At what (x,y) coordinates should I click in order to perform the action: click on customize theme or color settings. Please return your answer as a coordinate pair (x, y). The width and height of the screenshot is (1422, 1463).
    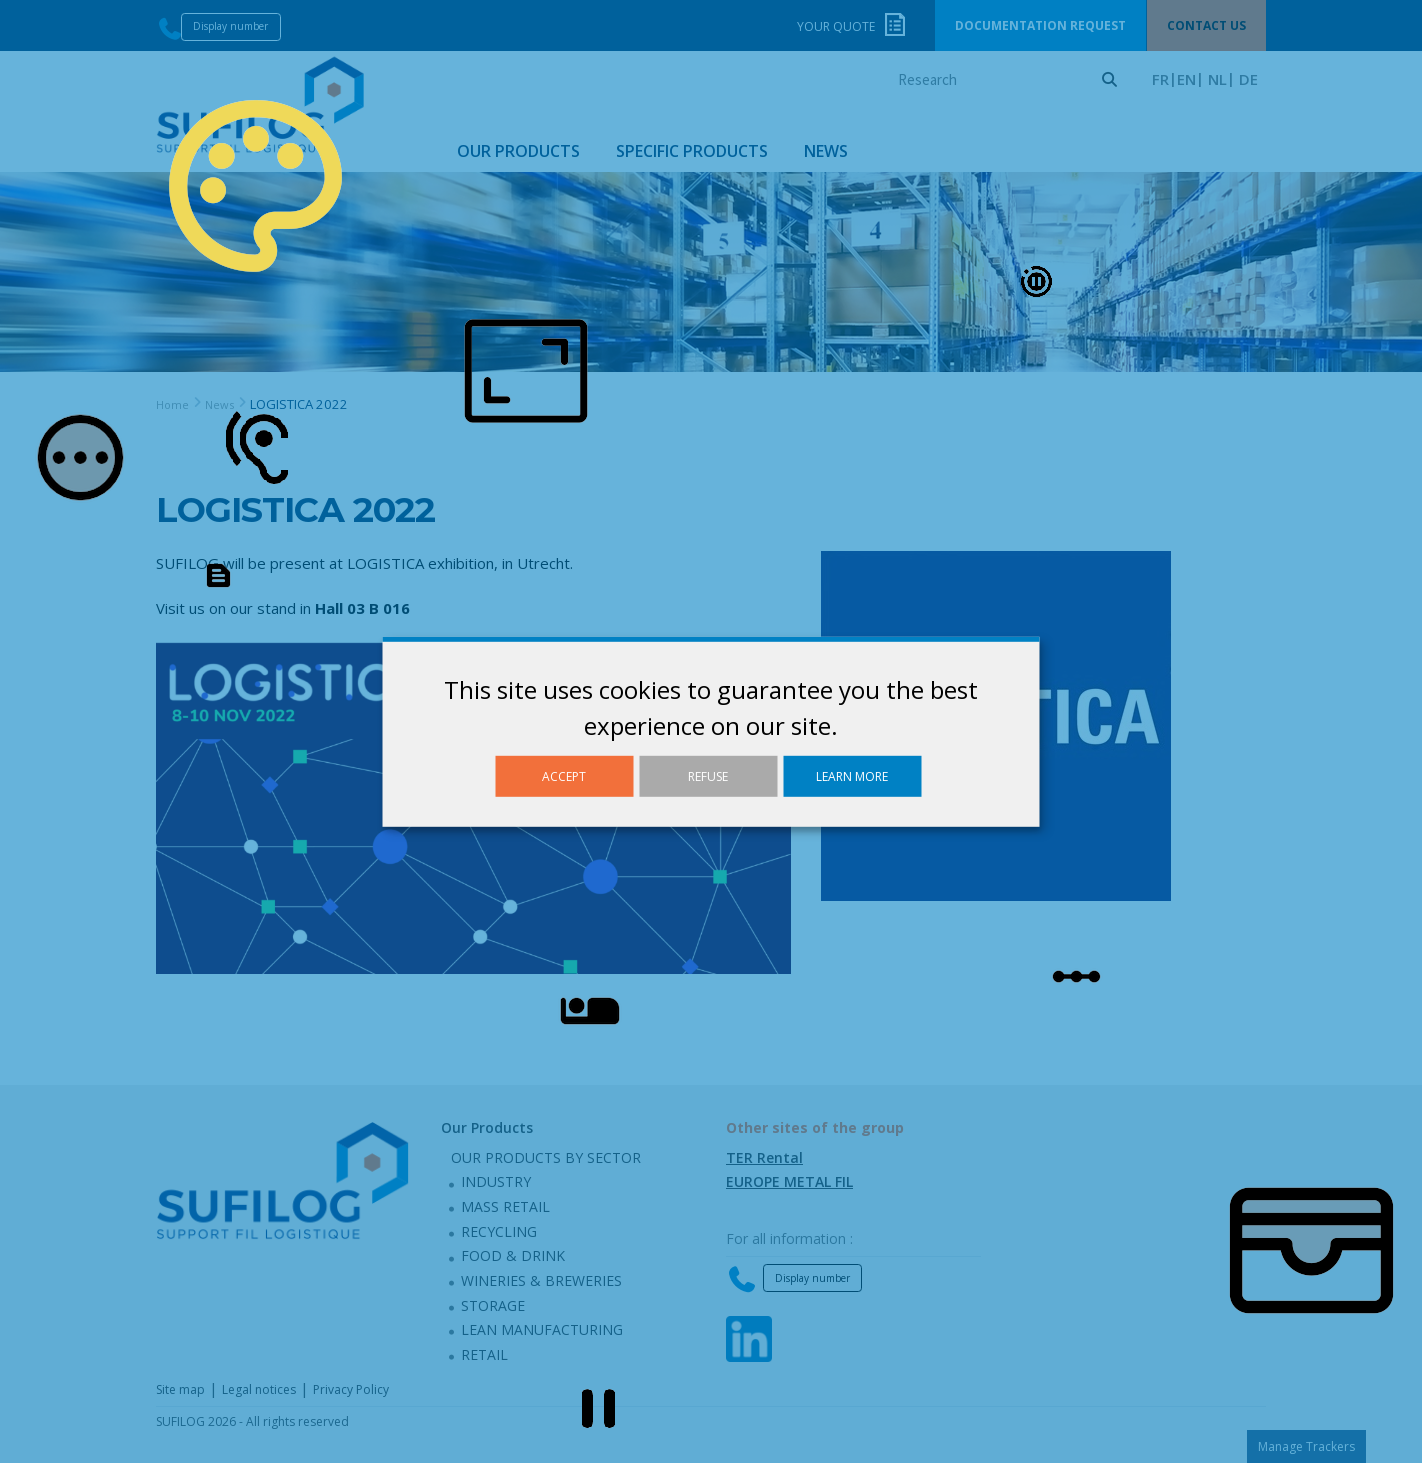
    Looking at the image, I should click on (256, 186).